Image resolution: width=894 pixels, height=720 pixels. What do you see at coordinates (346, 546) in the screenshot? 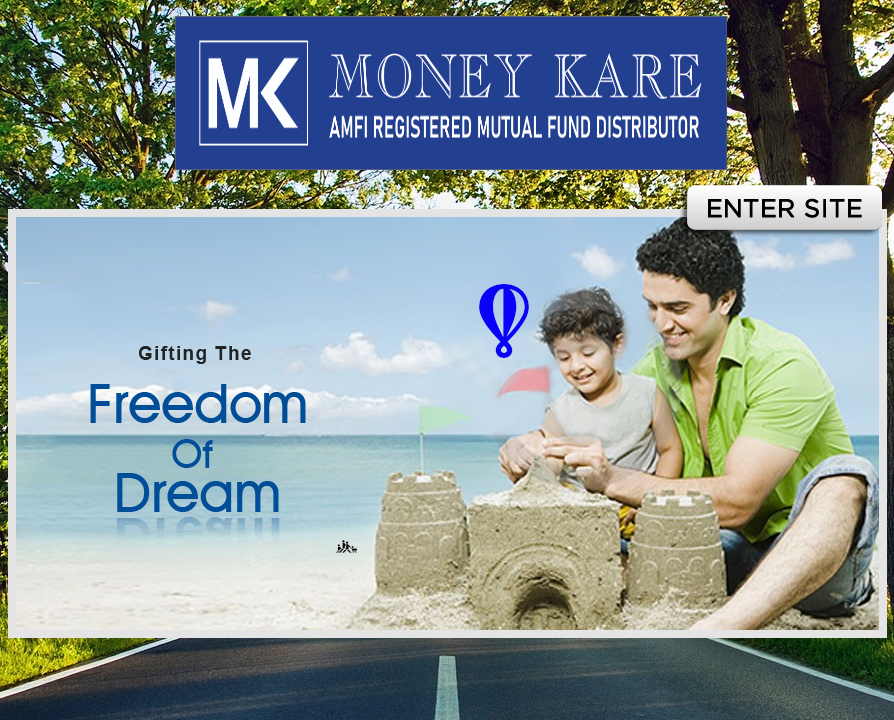
I see `open the Chedraui shopping app` at bounding box center [346, 546].